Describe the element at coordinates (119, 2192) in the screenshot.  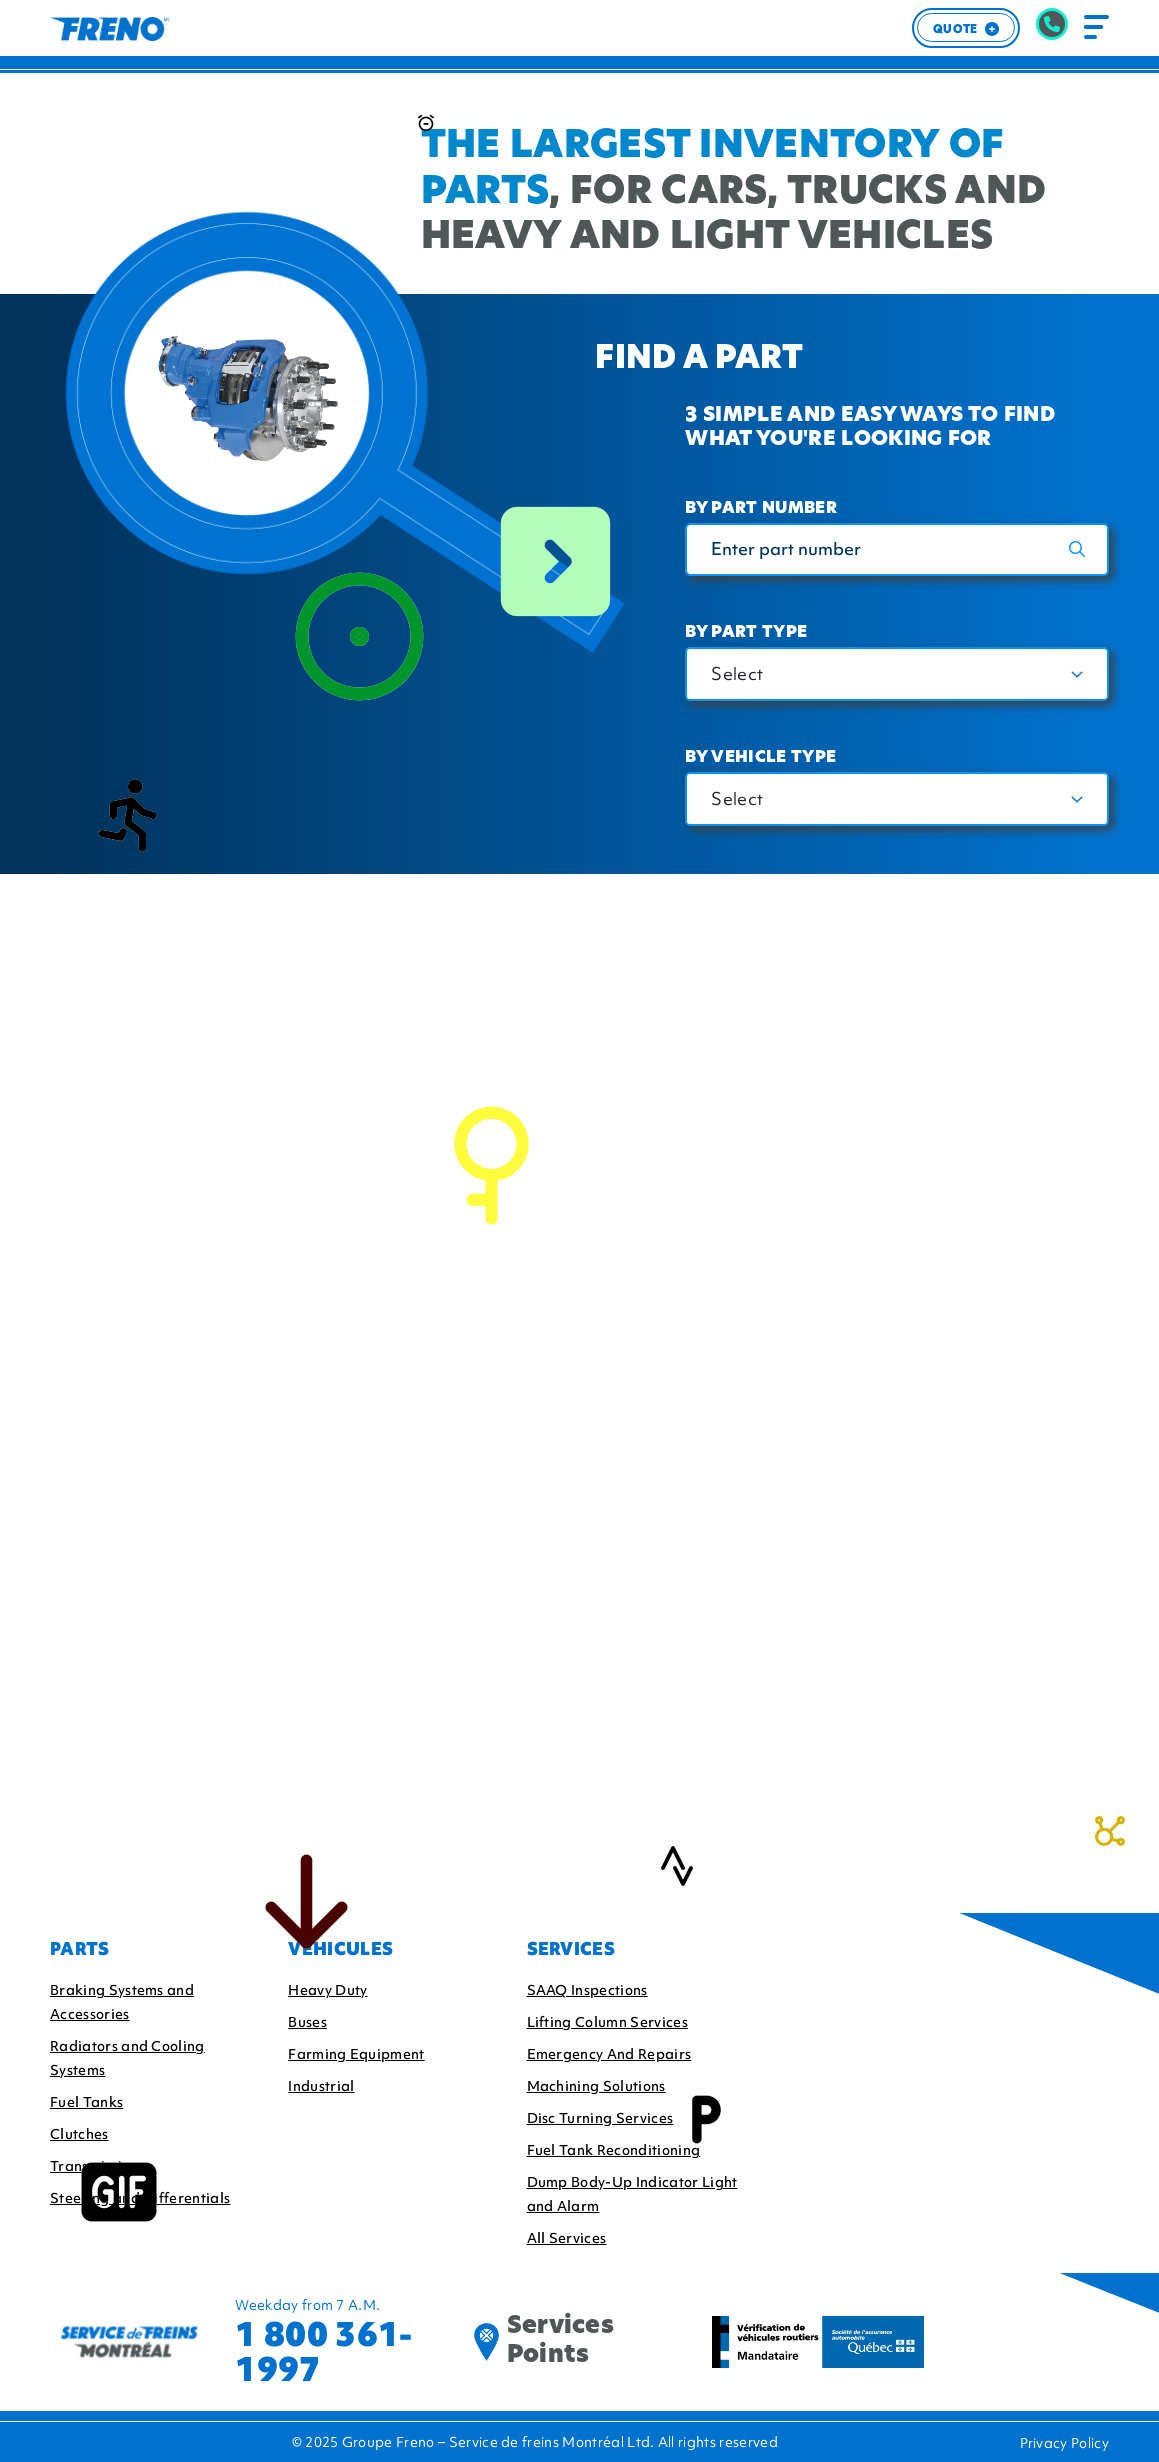
I see `insert a GIF into your message` at that location.